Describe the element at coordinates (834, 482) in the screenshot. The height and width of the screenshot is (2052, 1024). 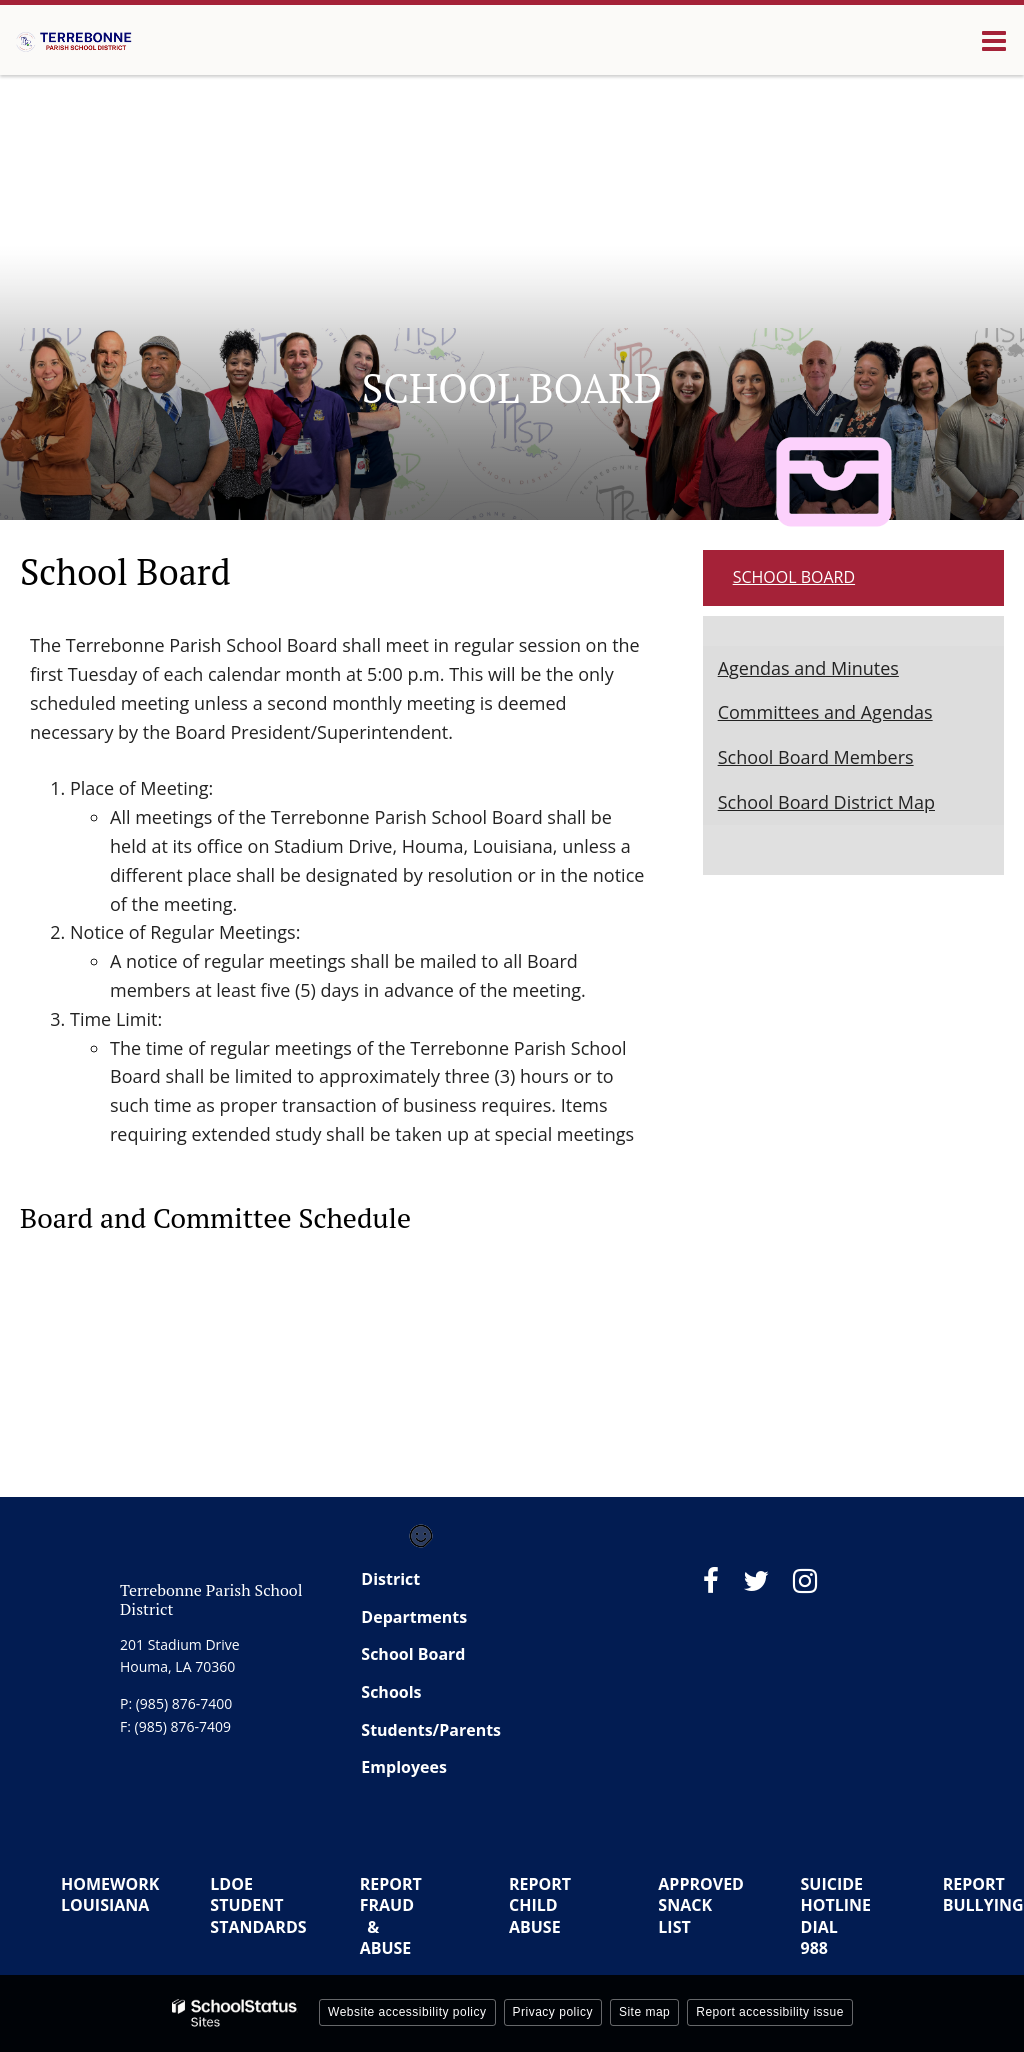
I see `access your wallet or saved payment methods` at that location.